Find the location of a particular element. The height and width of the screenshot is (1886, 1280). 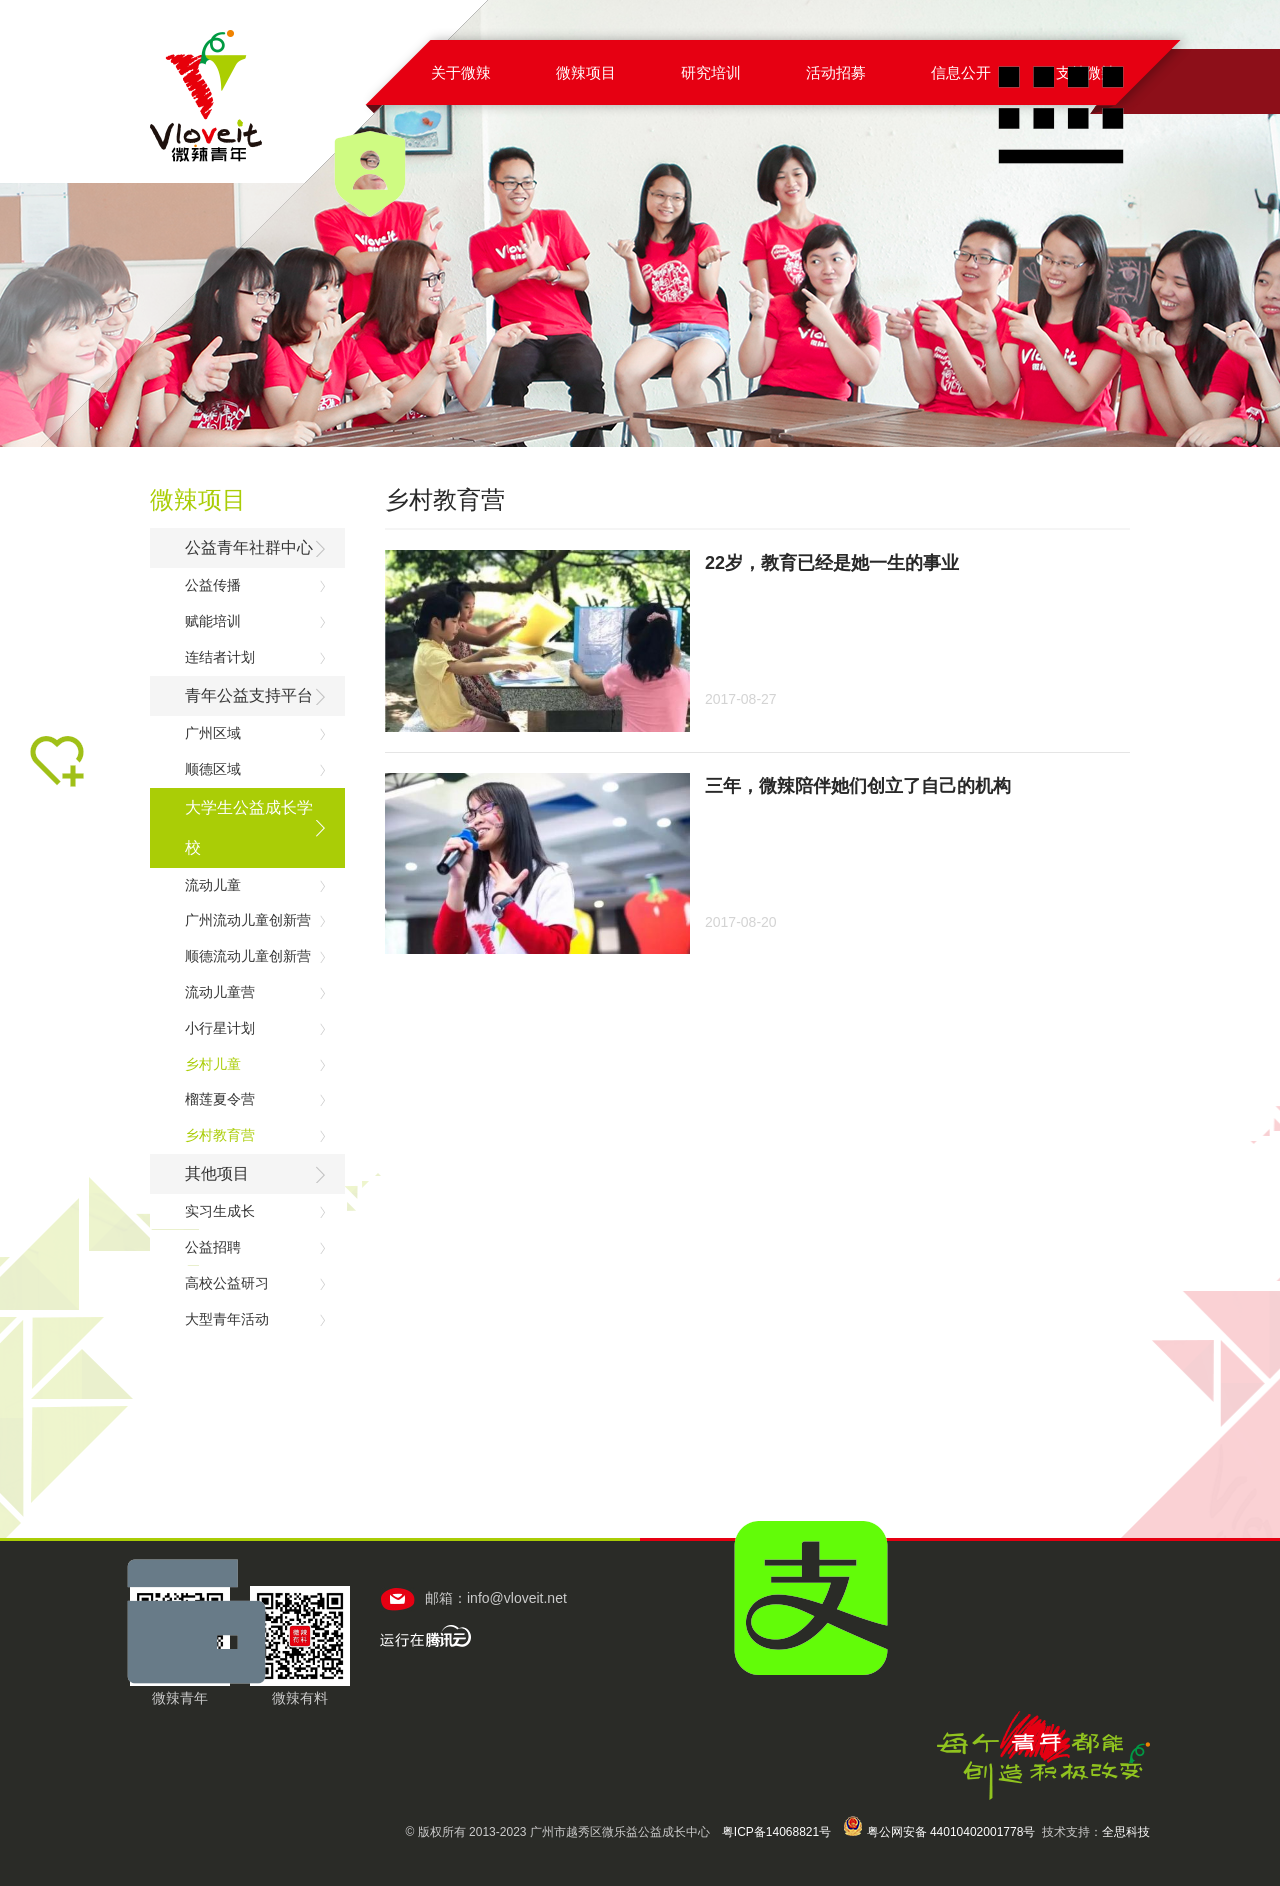

open the on-screen keyboard is located at coordinates (1061, 115).